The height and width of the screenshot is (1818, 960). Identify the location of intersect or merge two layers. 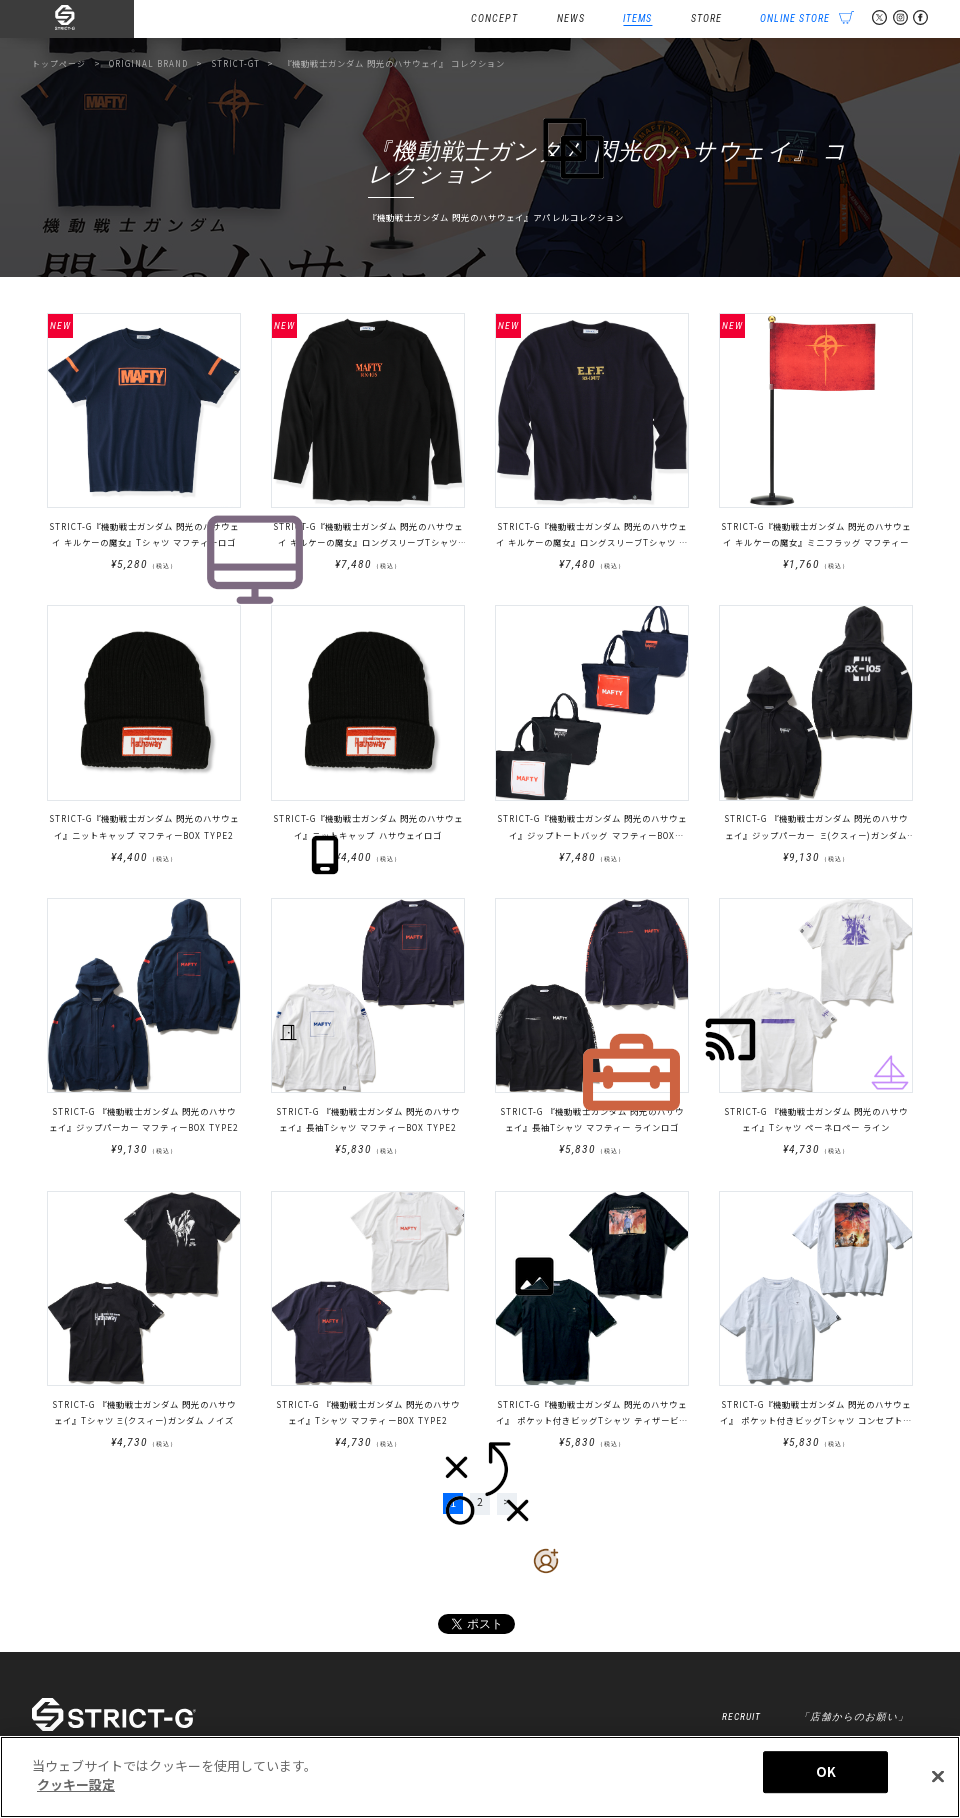
(573, 148).